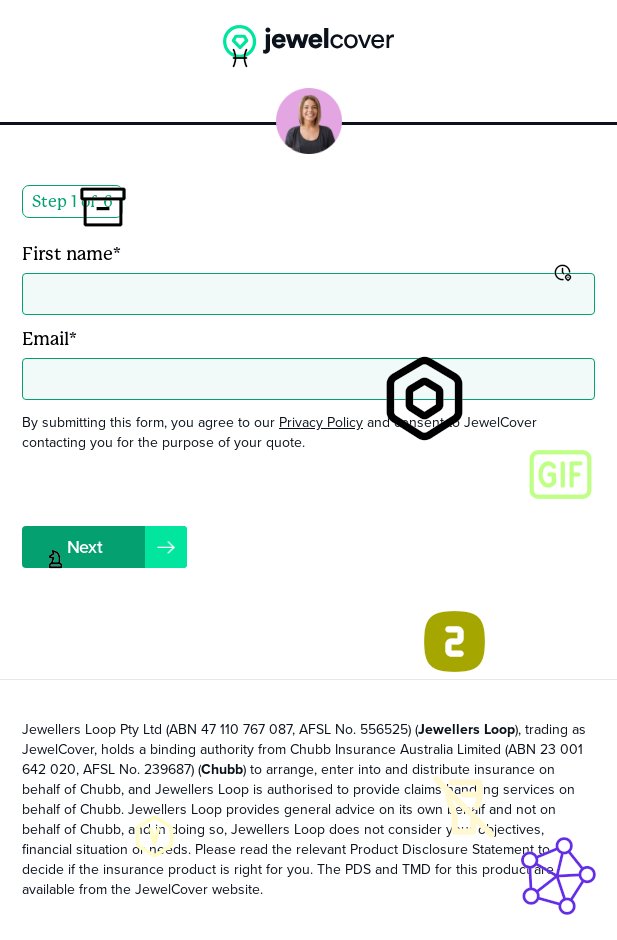 The image size is (617, 940). Describe the element at coordinates (454, 641) in the screenshot. I see `indicates step 2 in a sequence or process` at that location.